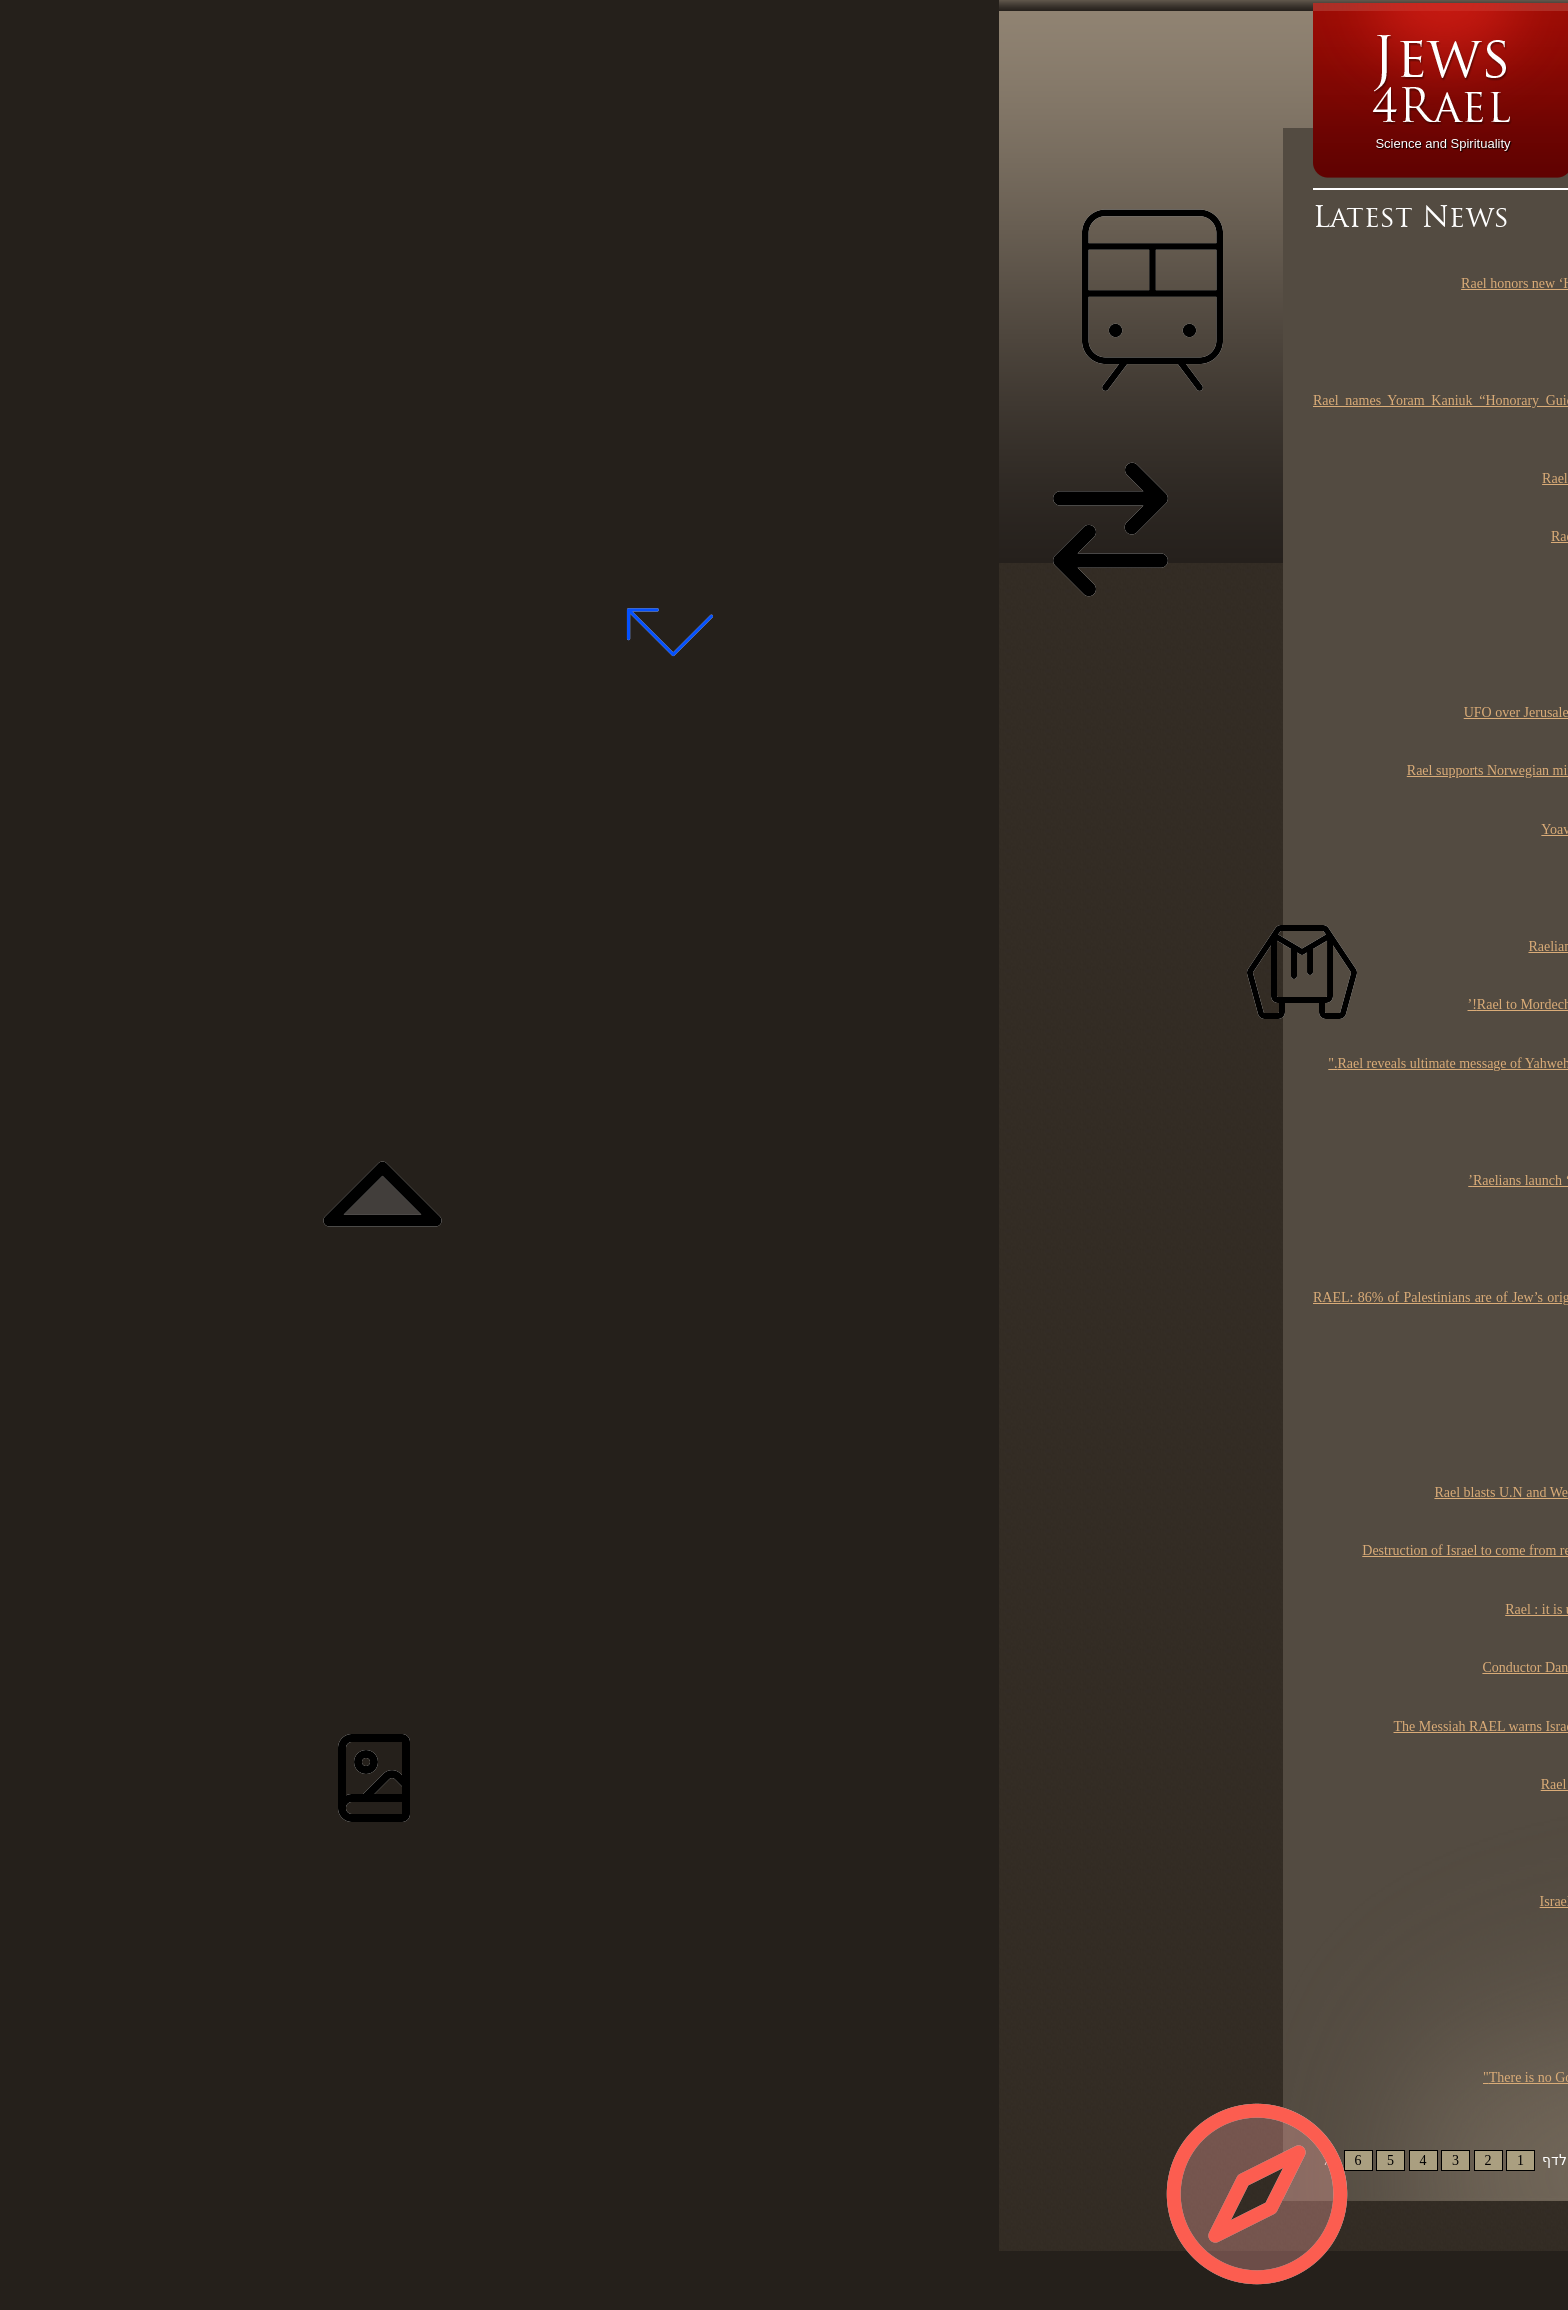  Describe the element at coordinates (1152, 293) in the screenshot. I see `view train schedules or transit options` at that location.